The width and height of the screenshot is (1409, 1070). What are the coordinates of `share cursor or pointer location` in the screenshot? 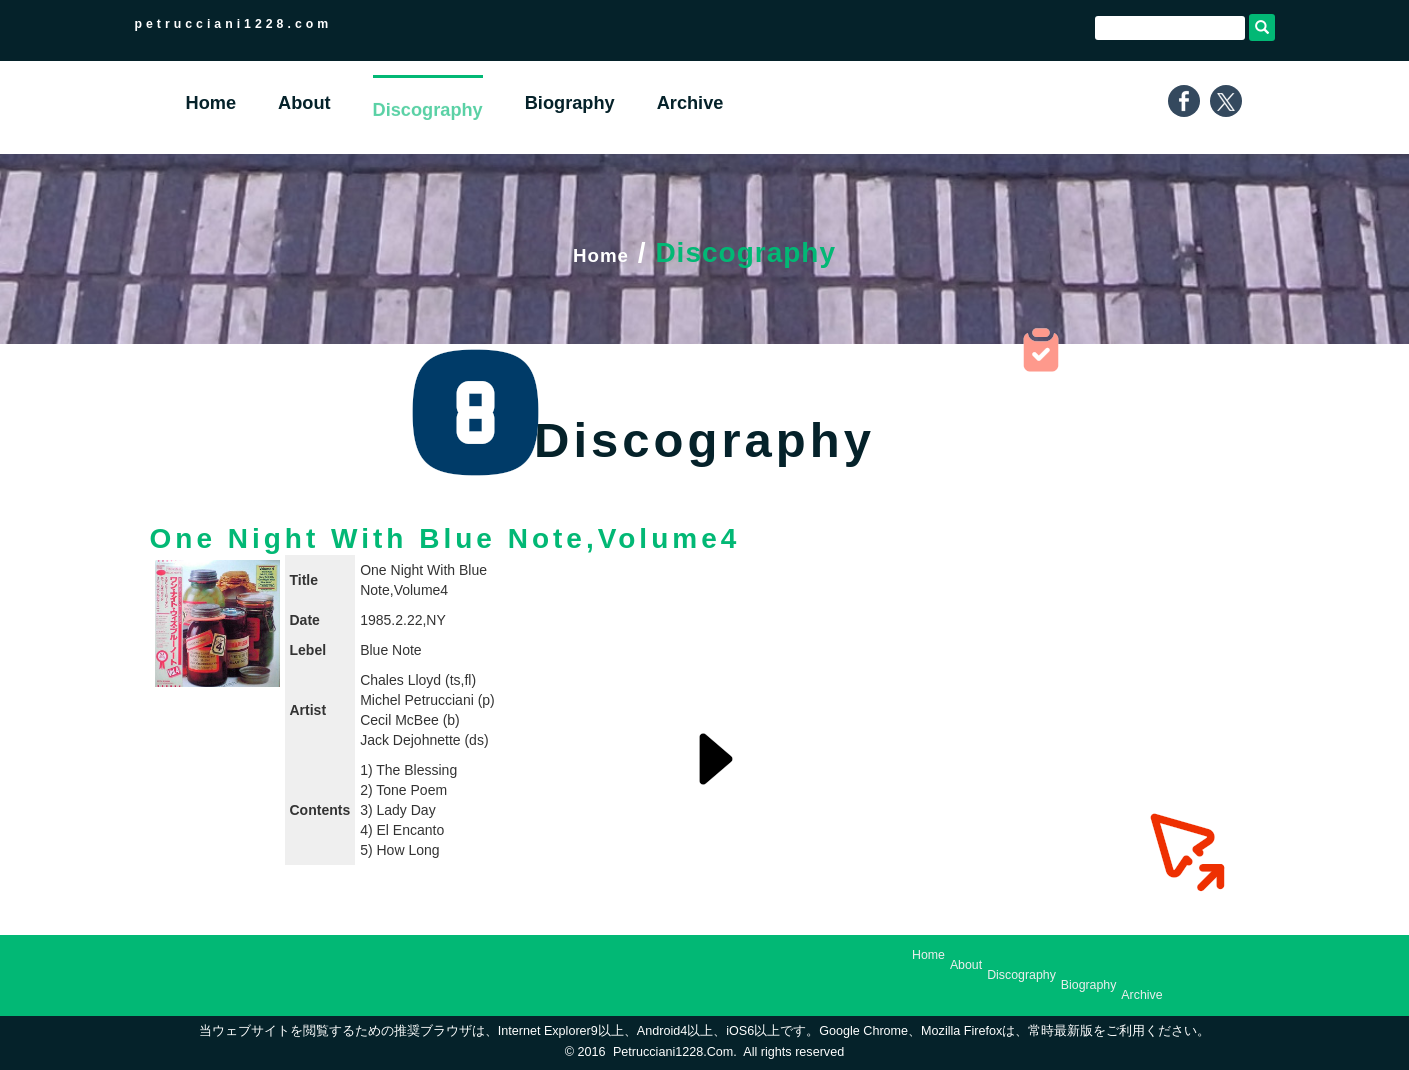 It's located at (1185, 848).